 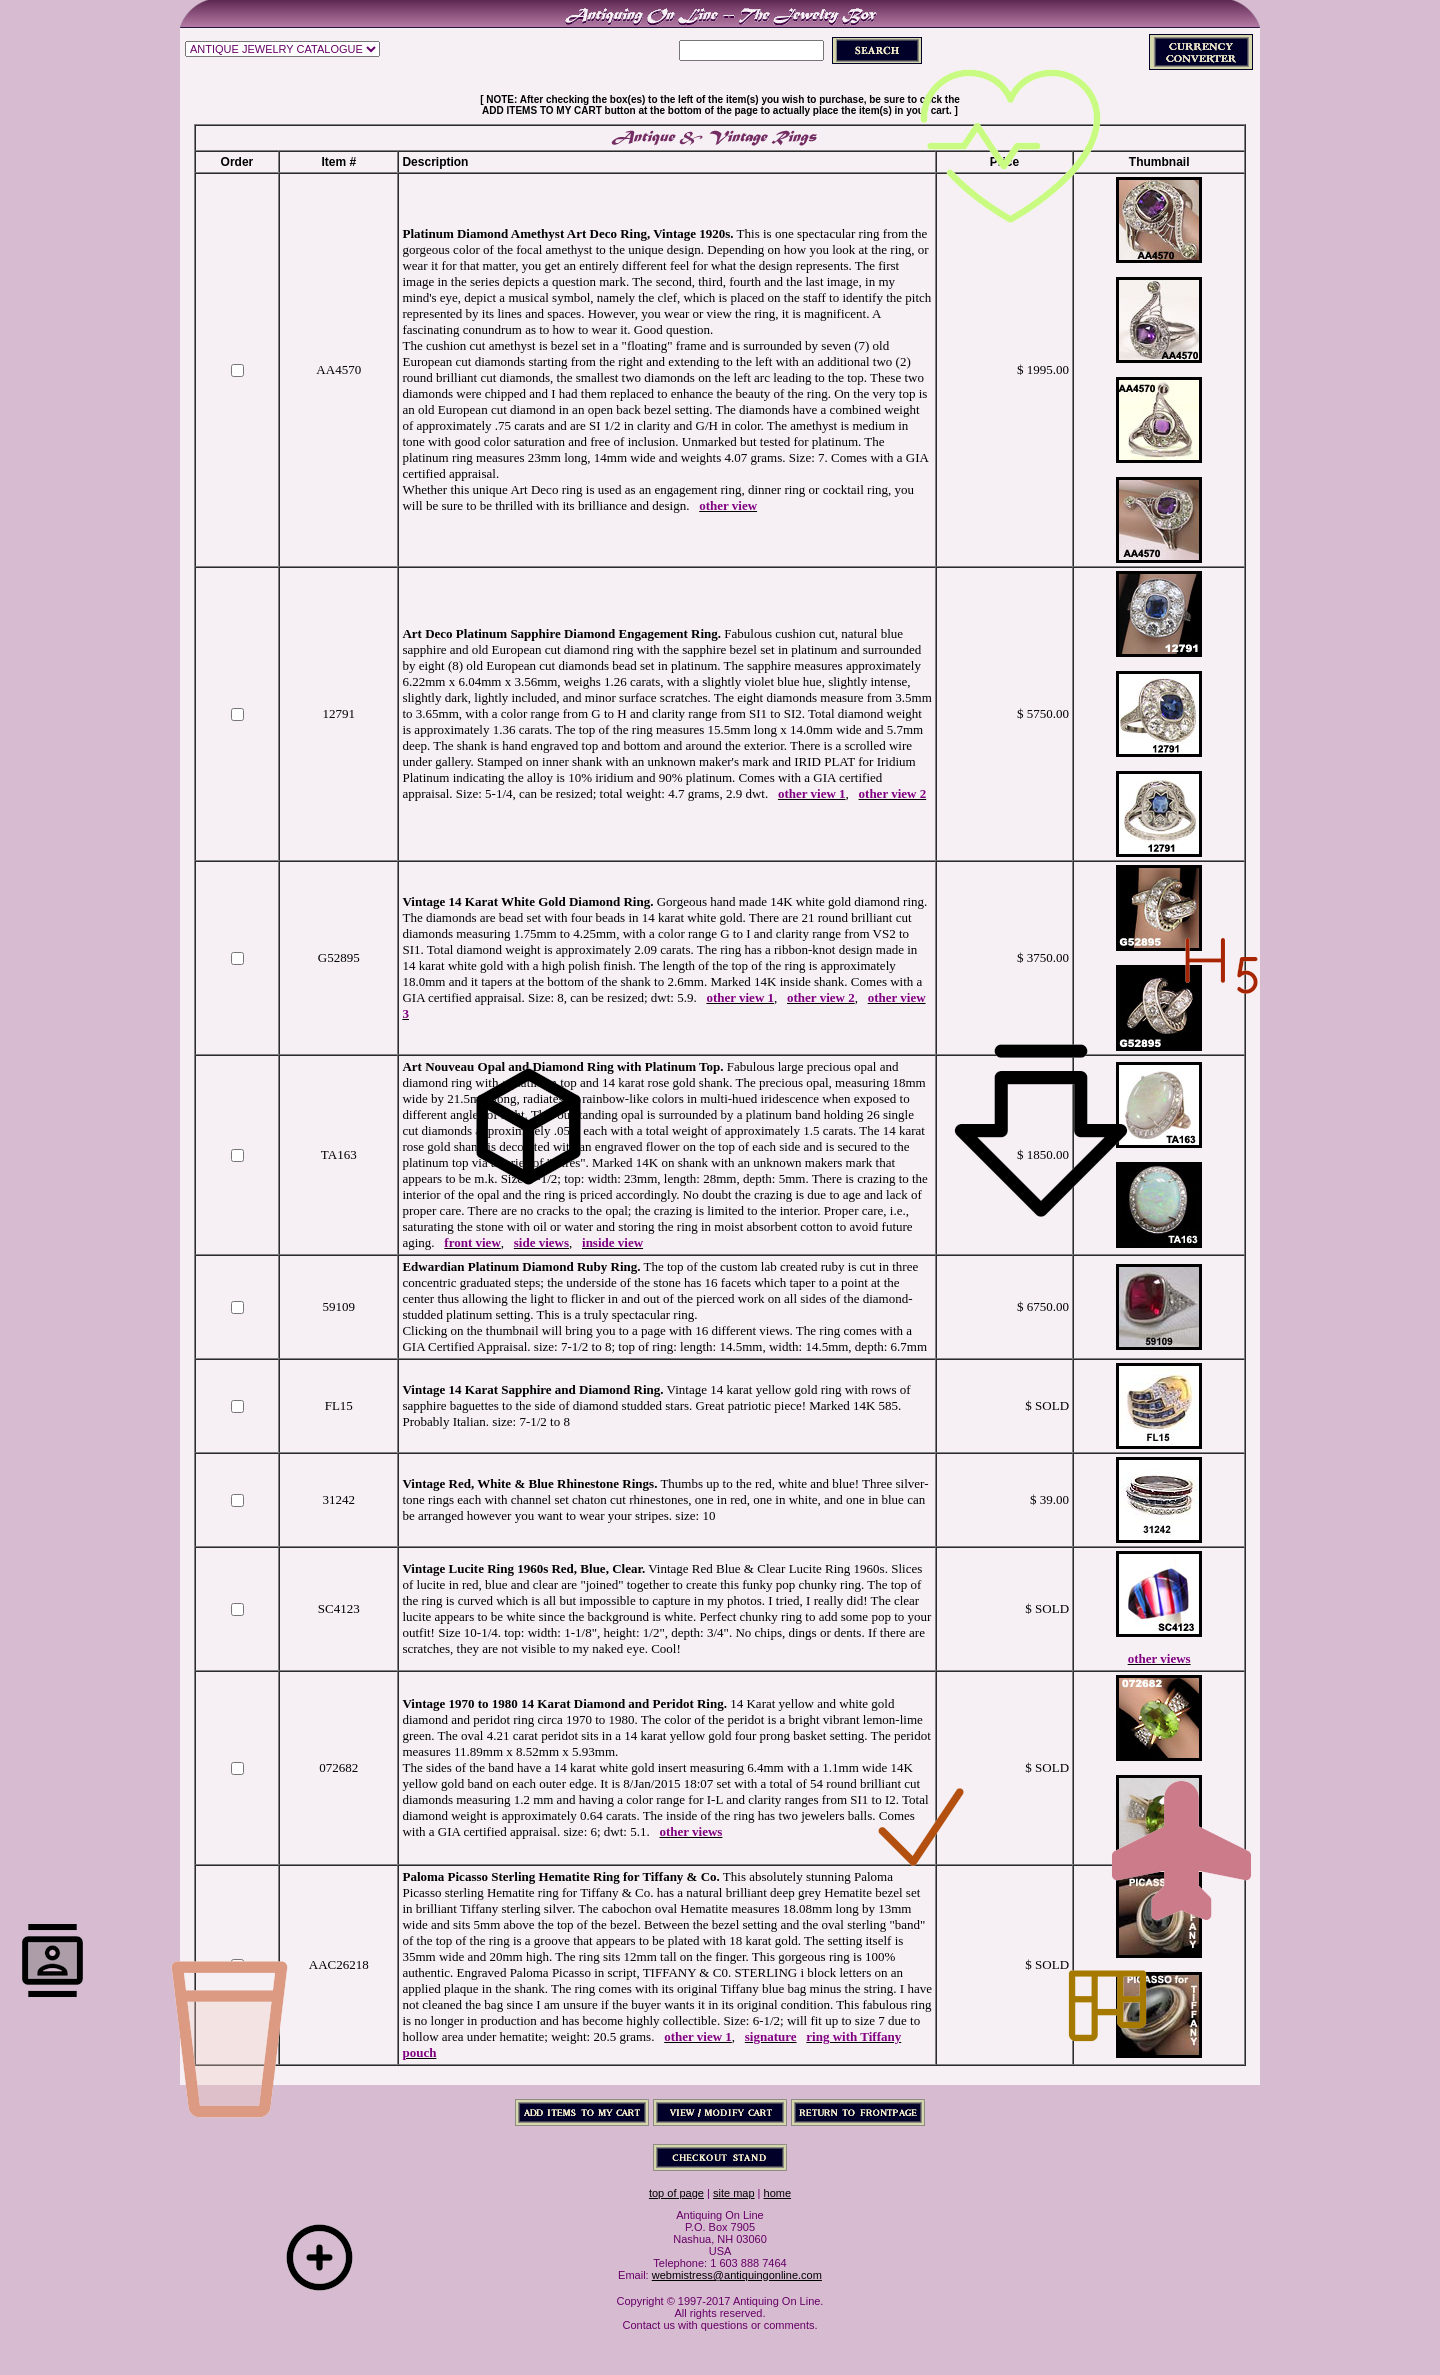 What do you see at coordinates (528, 1126) in the screenshot?
I see `view package or shipment details` at bounding box center [528, 1126].